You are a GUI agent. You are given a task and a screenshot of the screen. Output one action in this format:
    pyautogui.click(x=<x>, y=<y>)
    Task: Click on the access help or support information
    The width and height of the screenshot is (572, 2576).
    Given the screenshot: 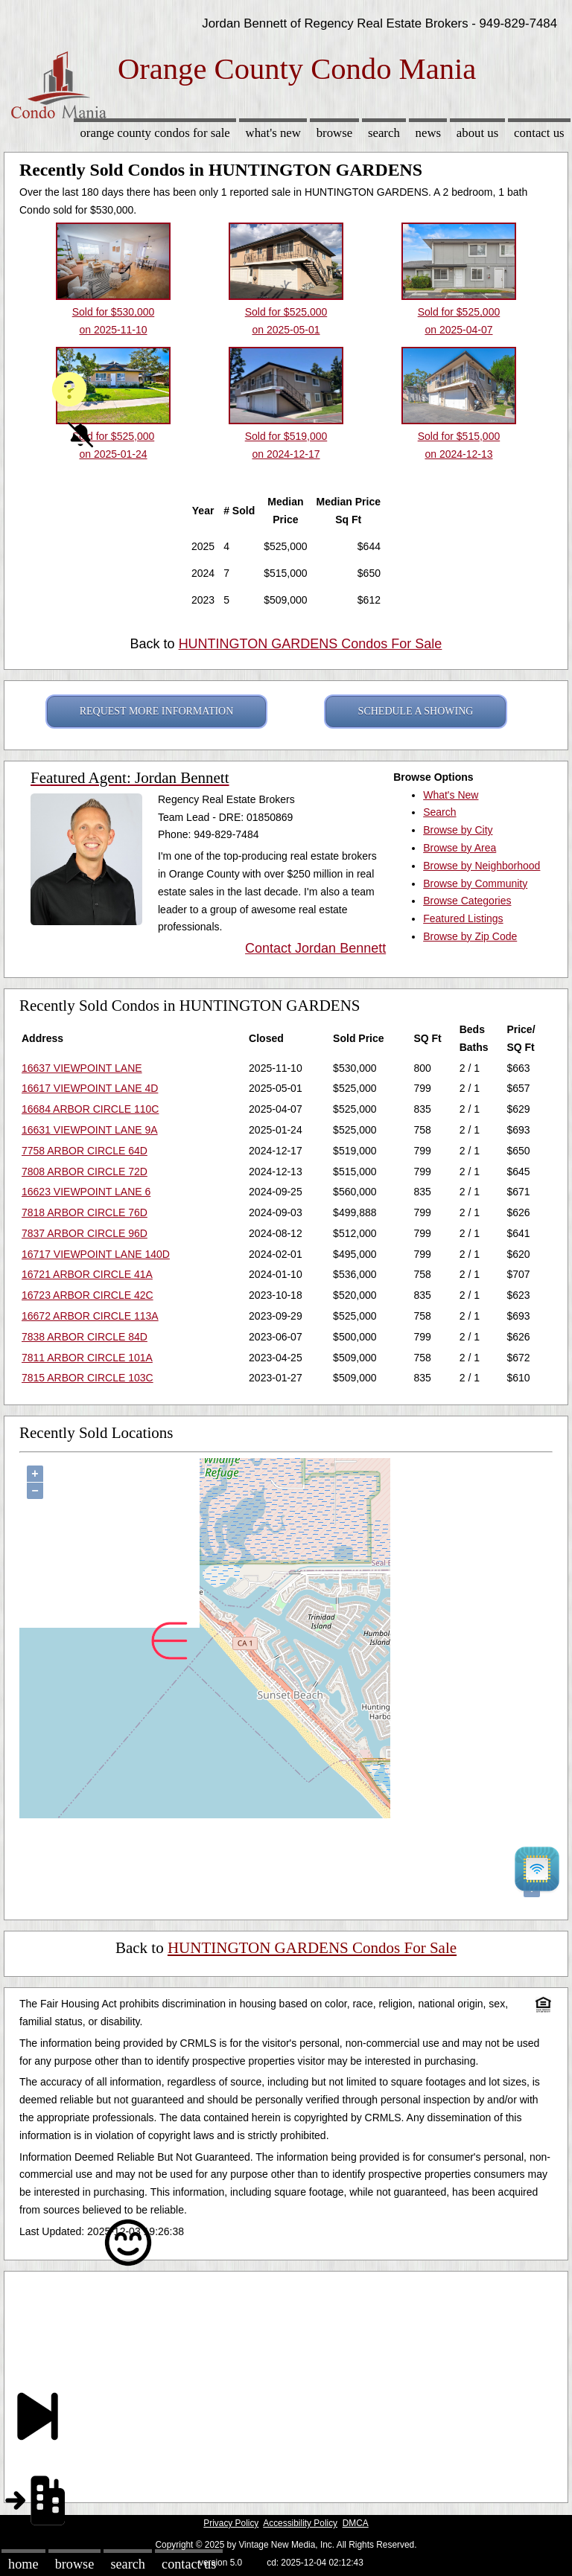 What is the action you would take?
    pyautogui.click(x=69, y=389)
    